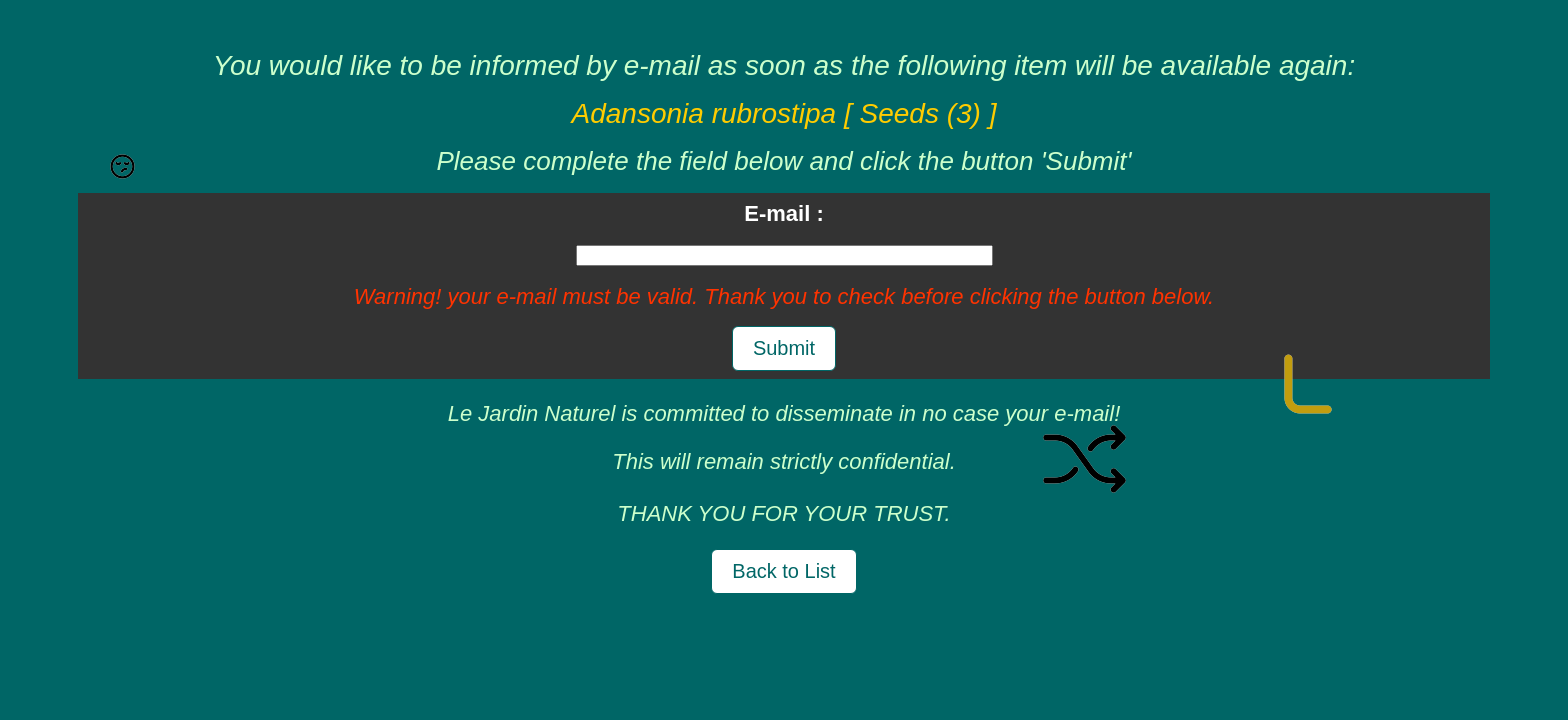 The image size is (1568, 720). What do you see at coordinates (122, 166) in the screenshot?
I see `indicate user frustration or negative feedback` at bounding box center [122, 166].